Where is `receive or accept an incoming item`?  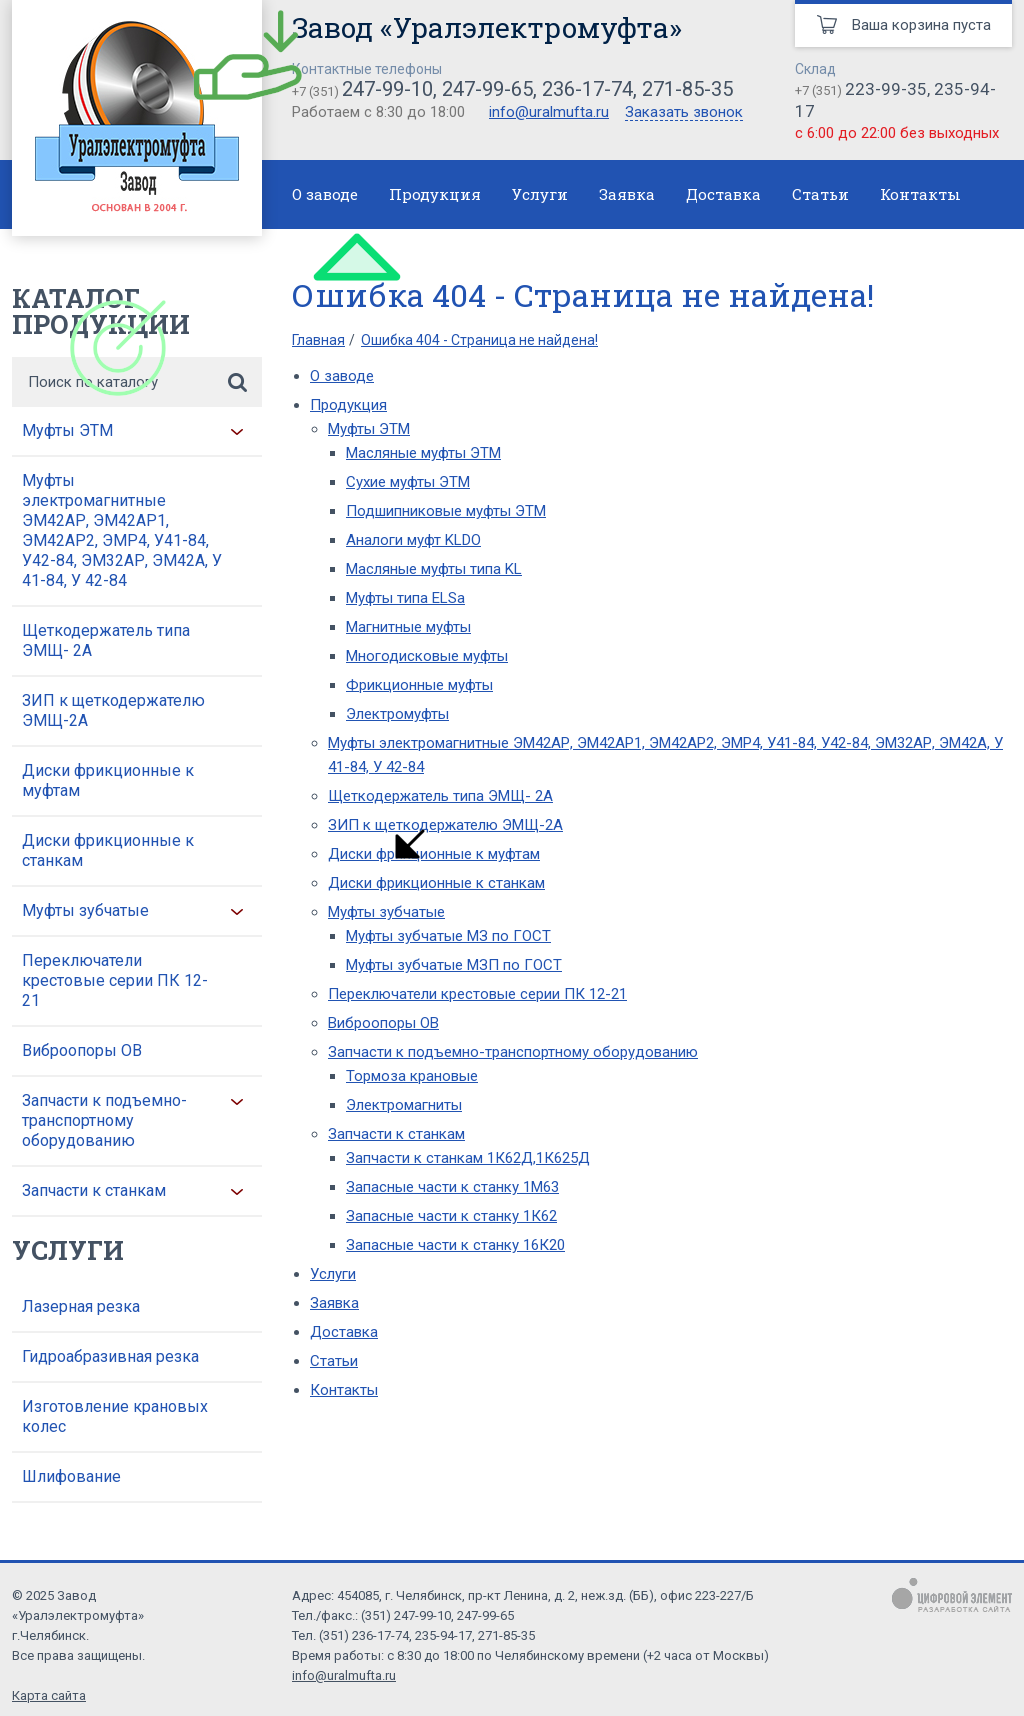 receive or accept an incoming item is located at coordinates (251, 60).